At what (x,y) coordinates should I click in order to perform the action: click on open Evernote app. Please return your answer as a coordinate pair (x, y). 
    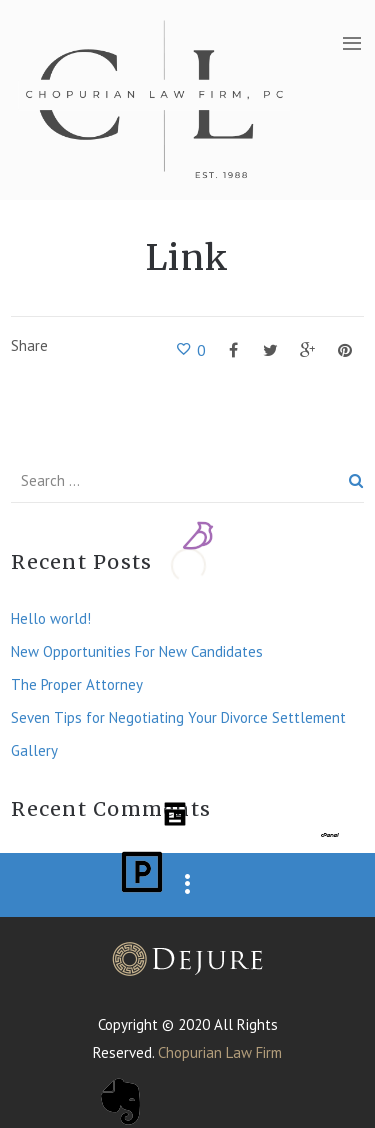
    Looking at the image, I should click on (120, 1100).